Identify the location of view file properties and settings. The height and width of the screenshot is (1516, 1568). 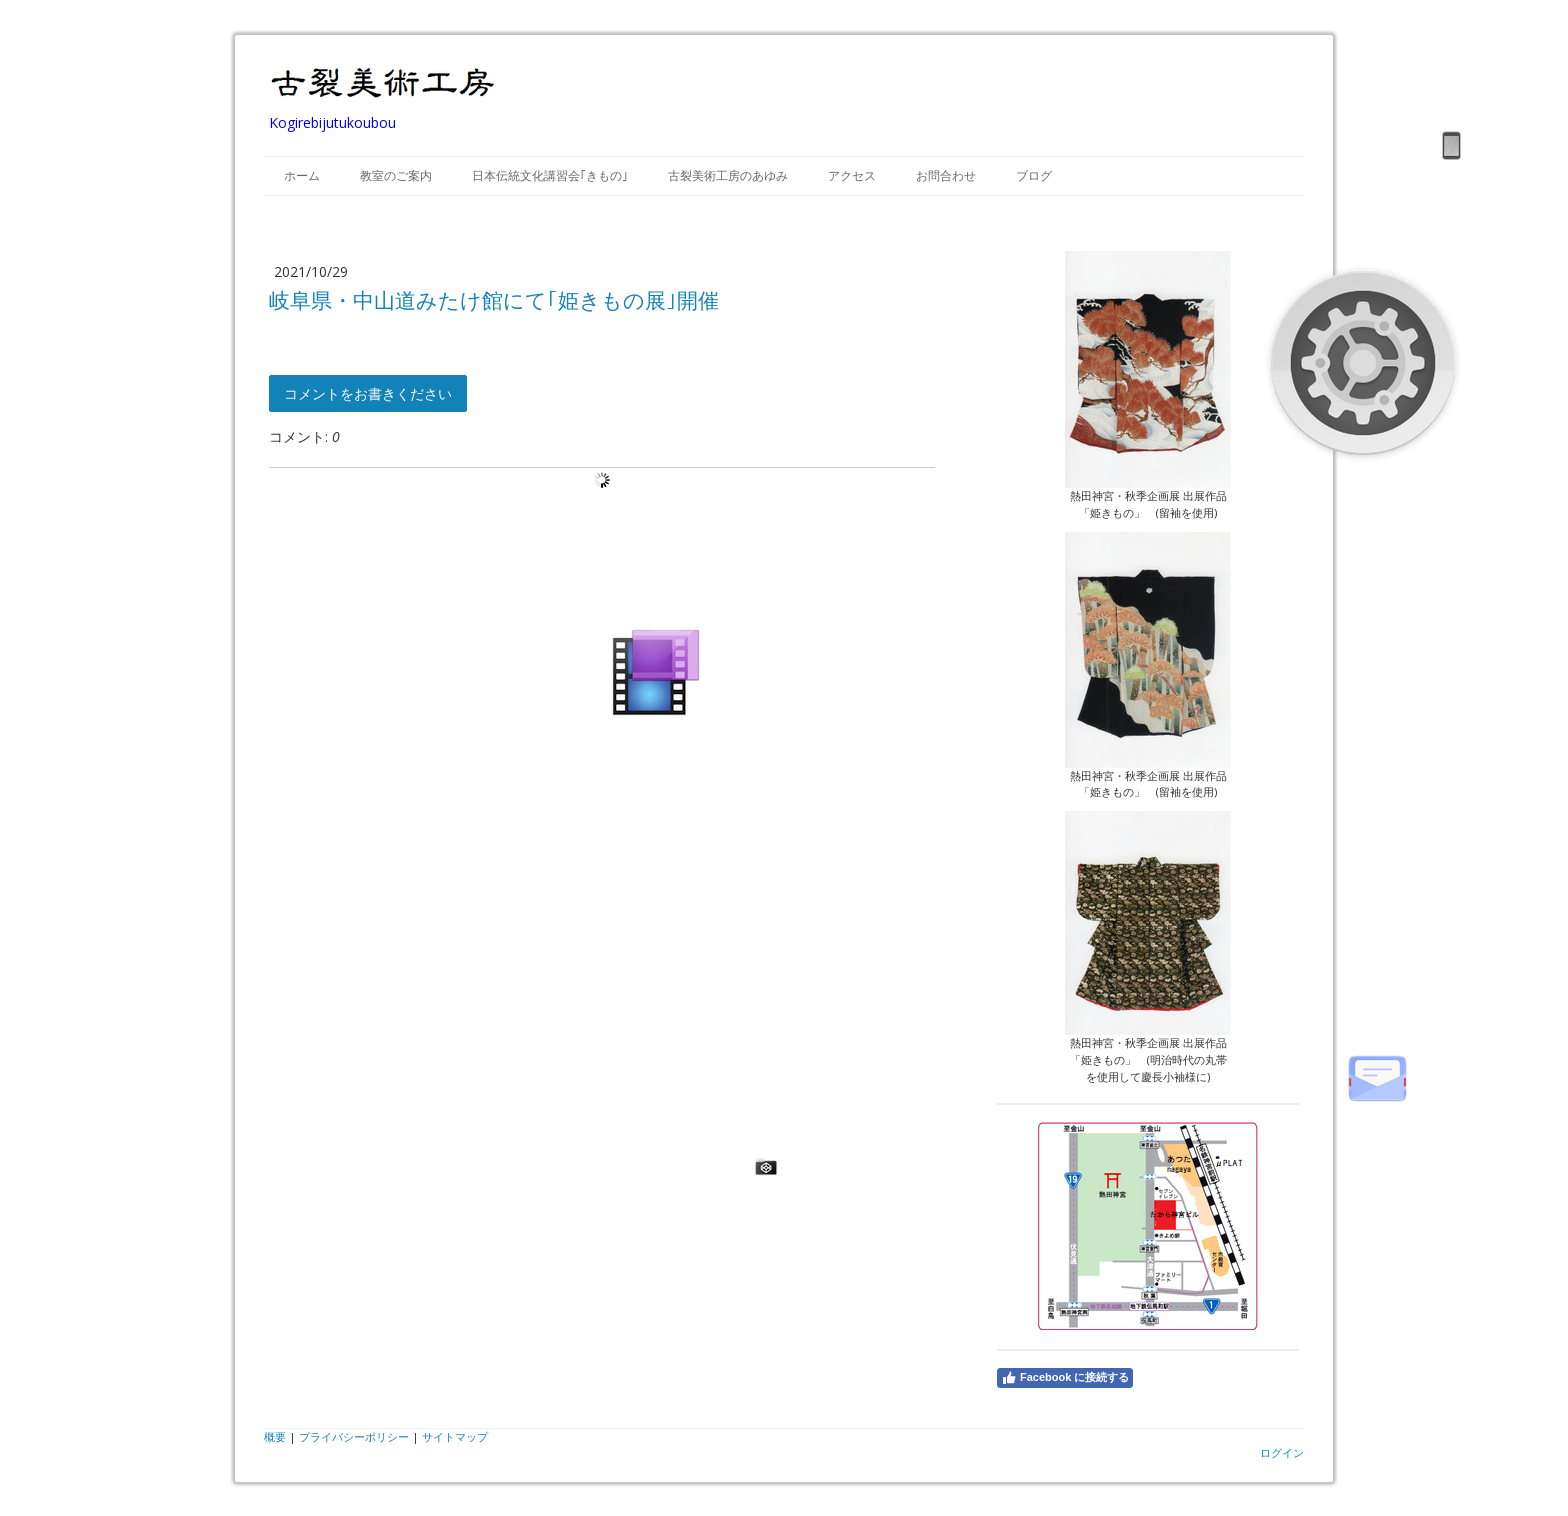
(1363, 363).